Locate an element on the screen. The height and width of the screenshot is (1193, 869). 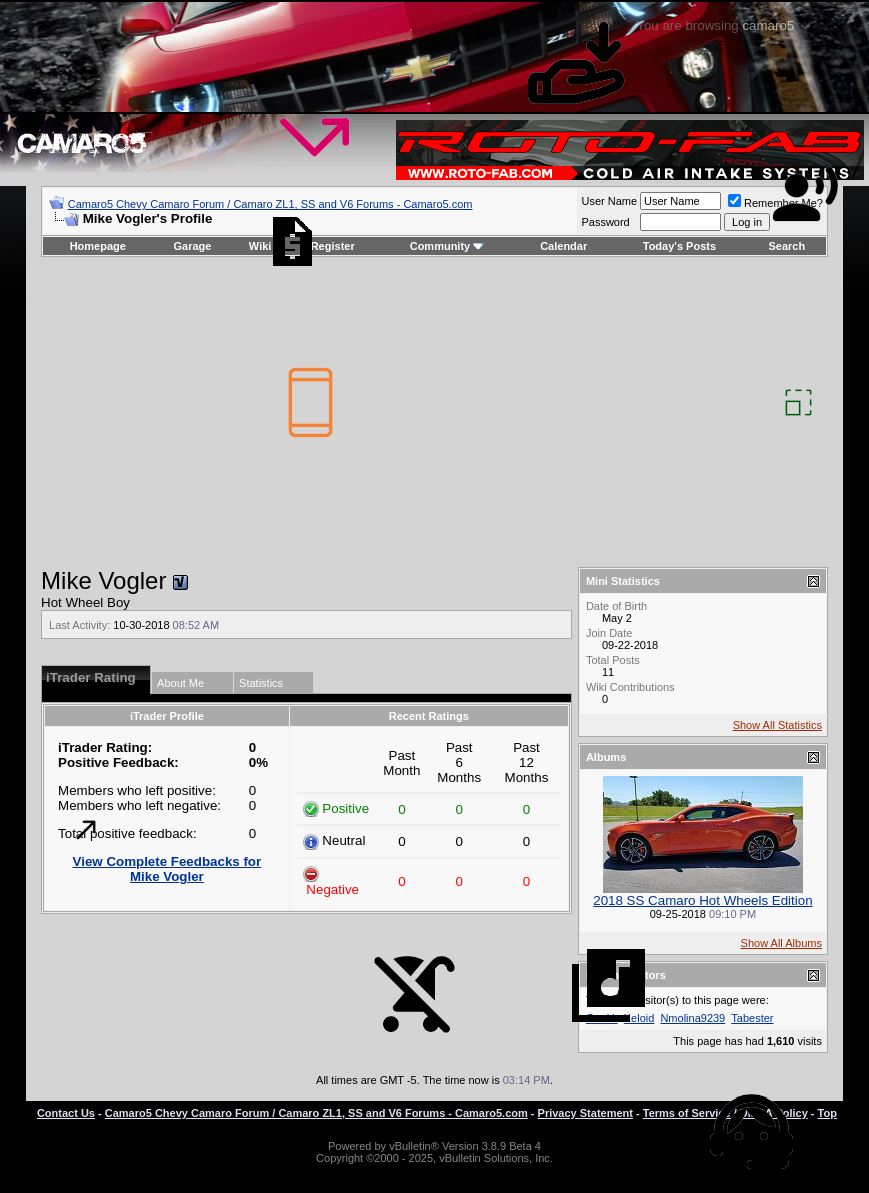
resize a window or element is located at coordinates (798, 402).